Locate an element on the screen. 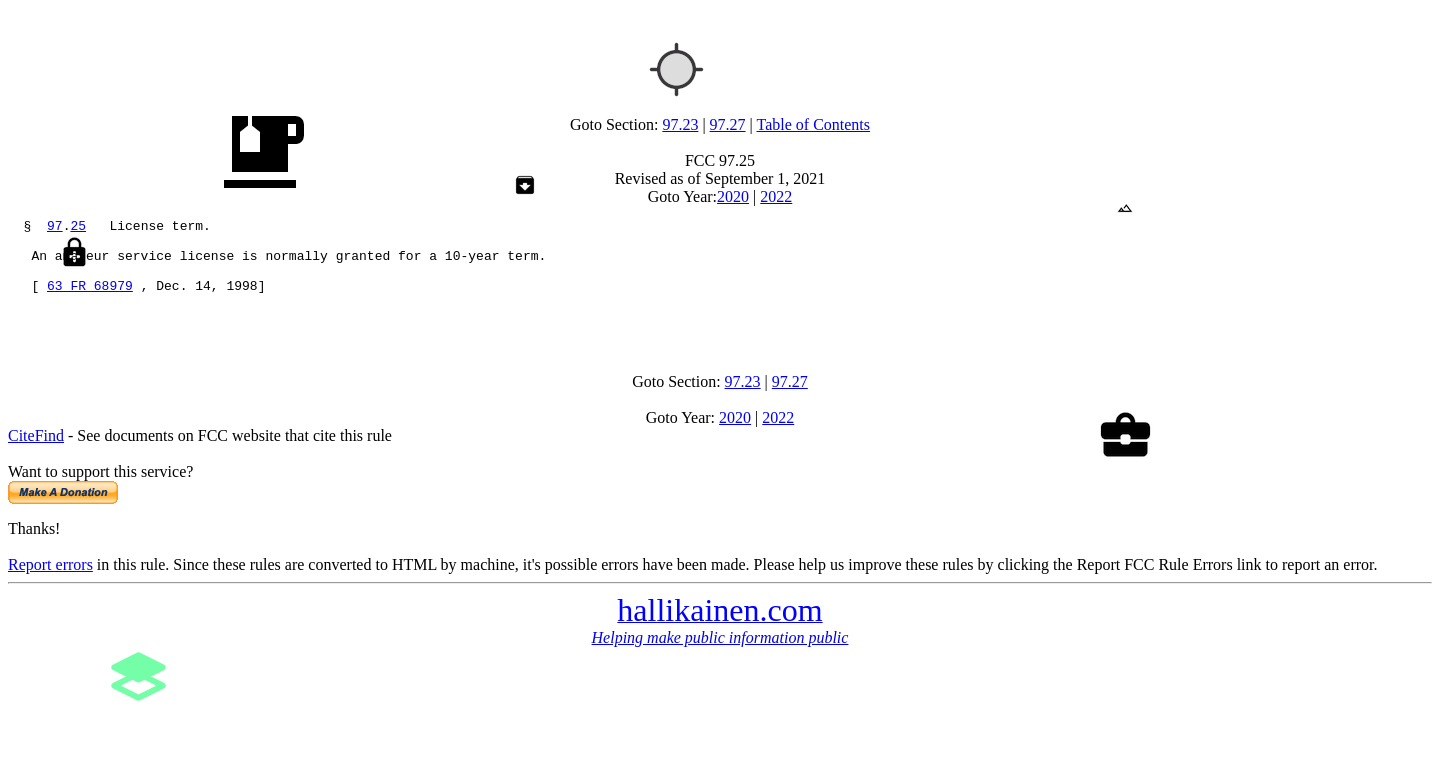 The image size is (1440, 772). access current location is located at coordinates (676, 69).